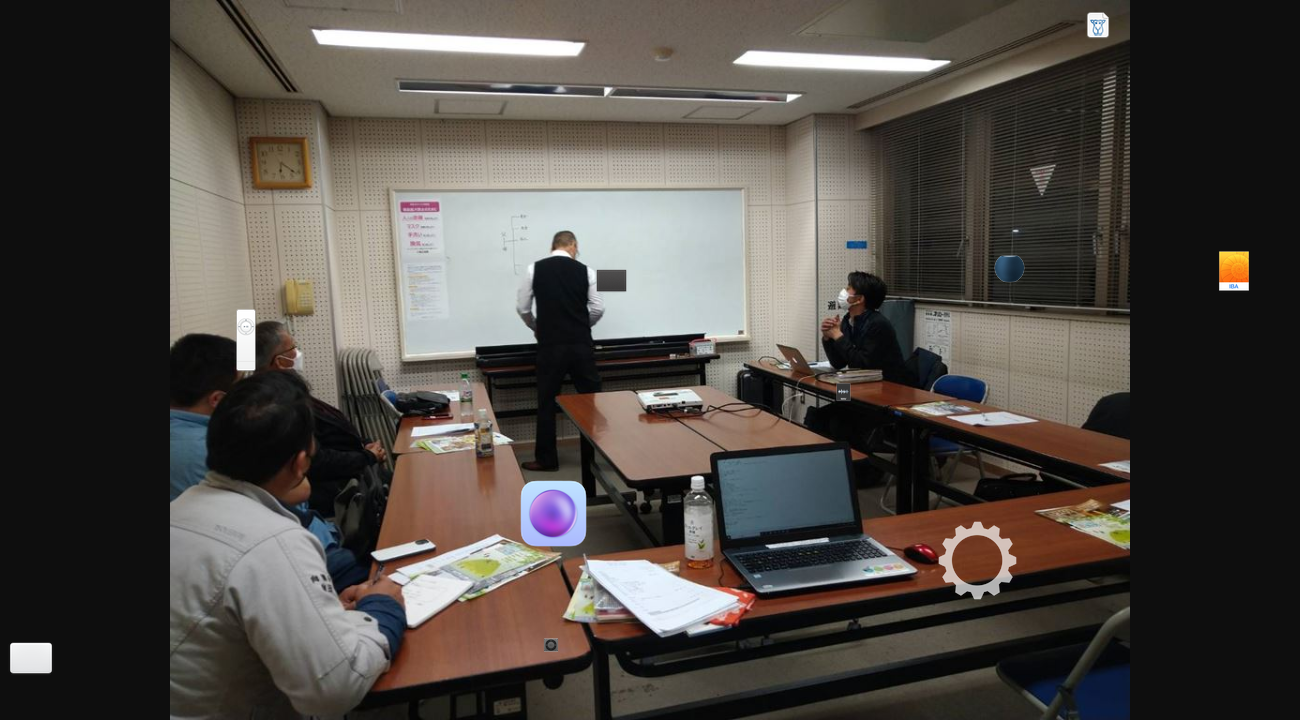 The height and width of the screenshot is (720, 1300). I want to click on a WAV audio file in GarageBand or Logic Pro, so click(843, 392).